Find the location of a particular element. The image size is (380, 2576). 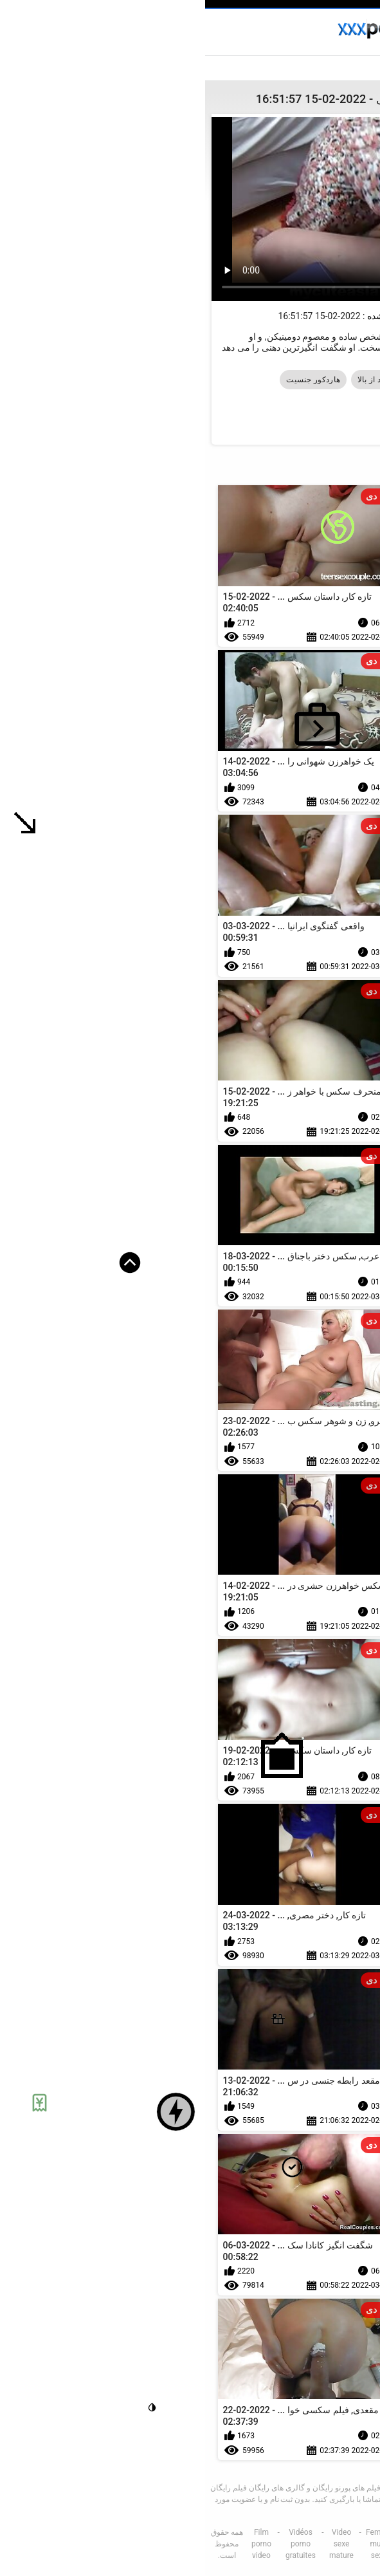

scroll to top of page is located at coordinates (130, 1263).